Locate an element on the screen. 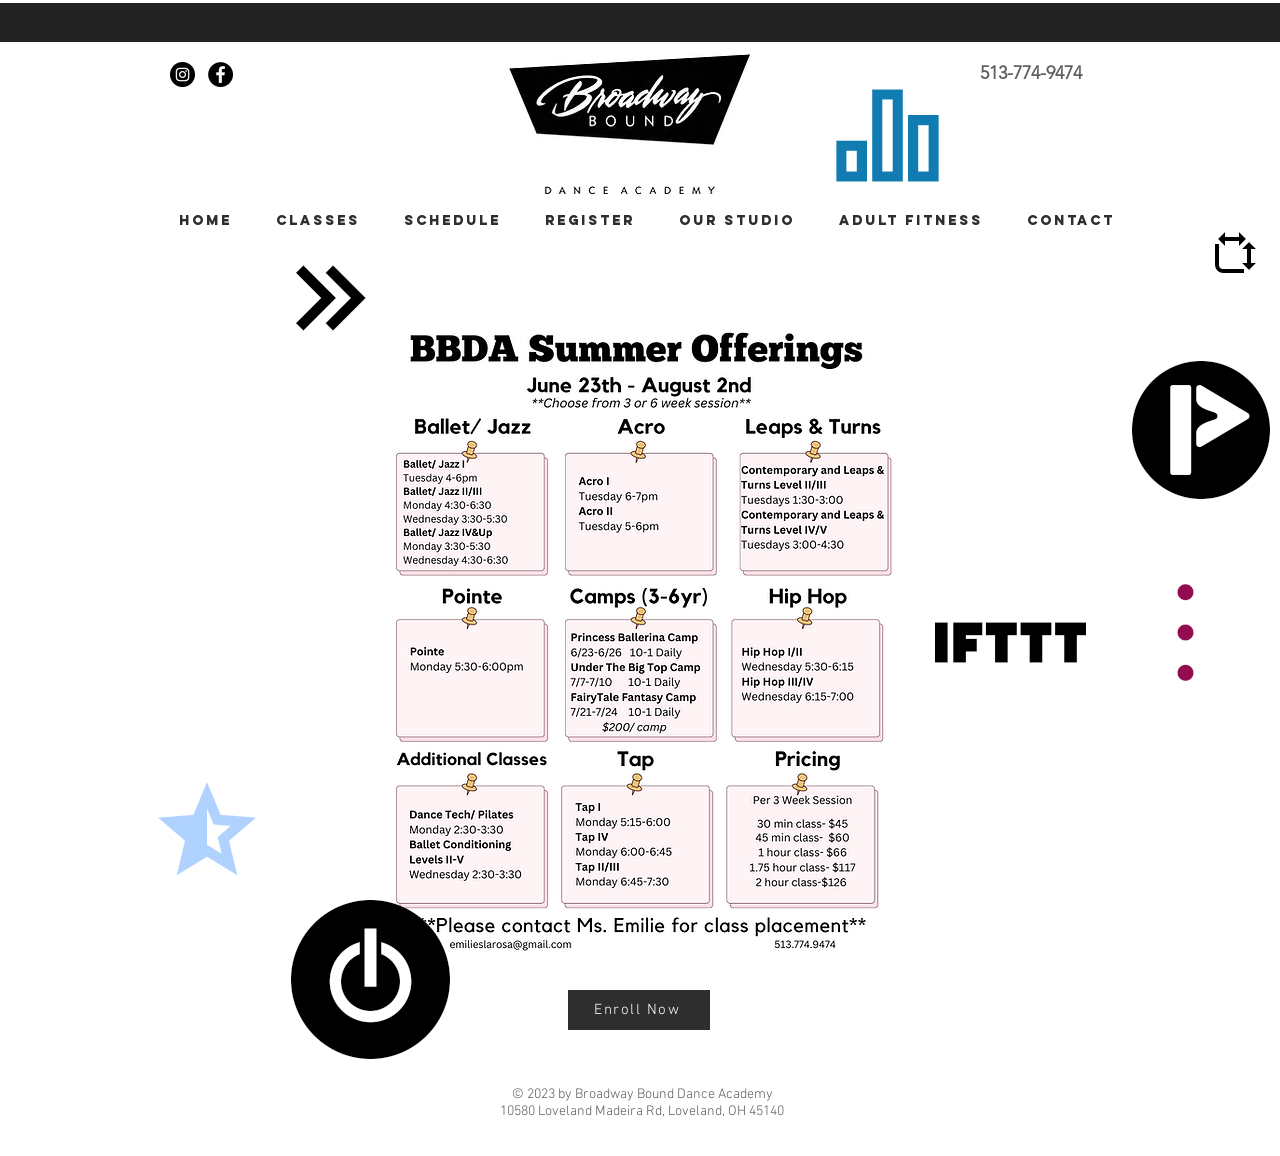 The height and width of the screenshot is (1156, 1280). open more options menu is located at coordinates (1185, 632).